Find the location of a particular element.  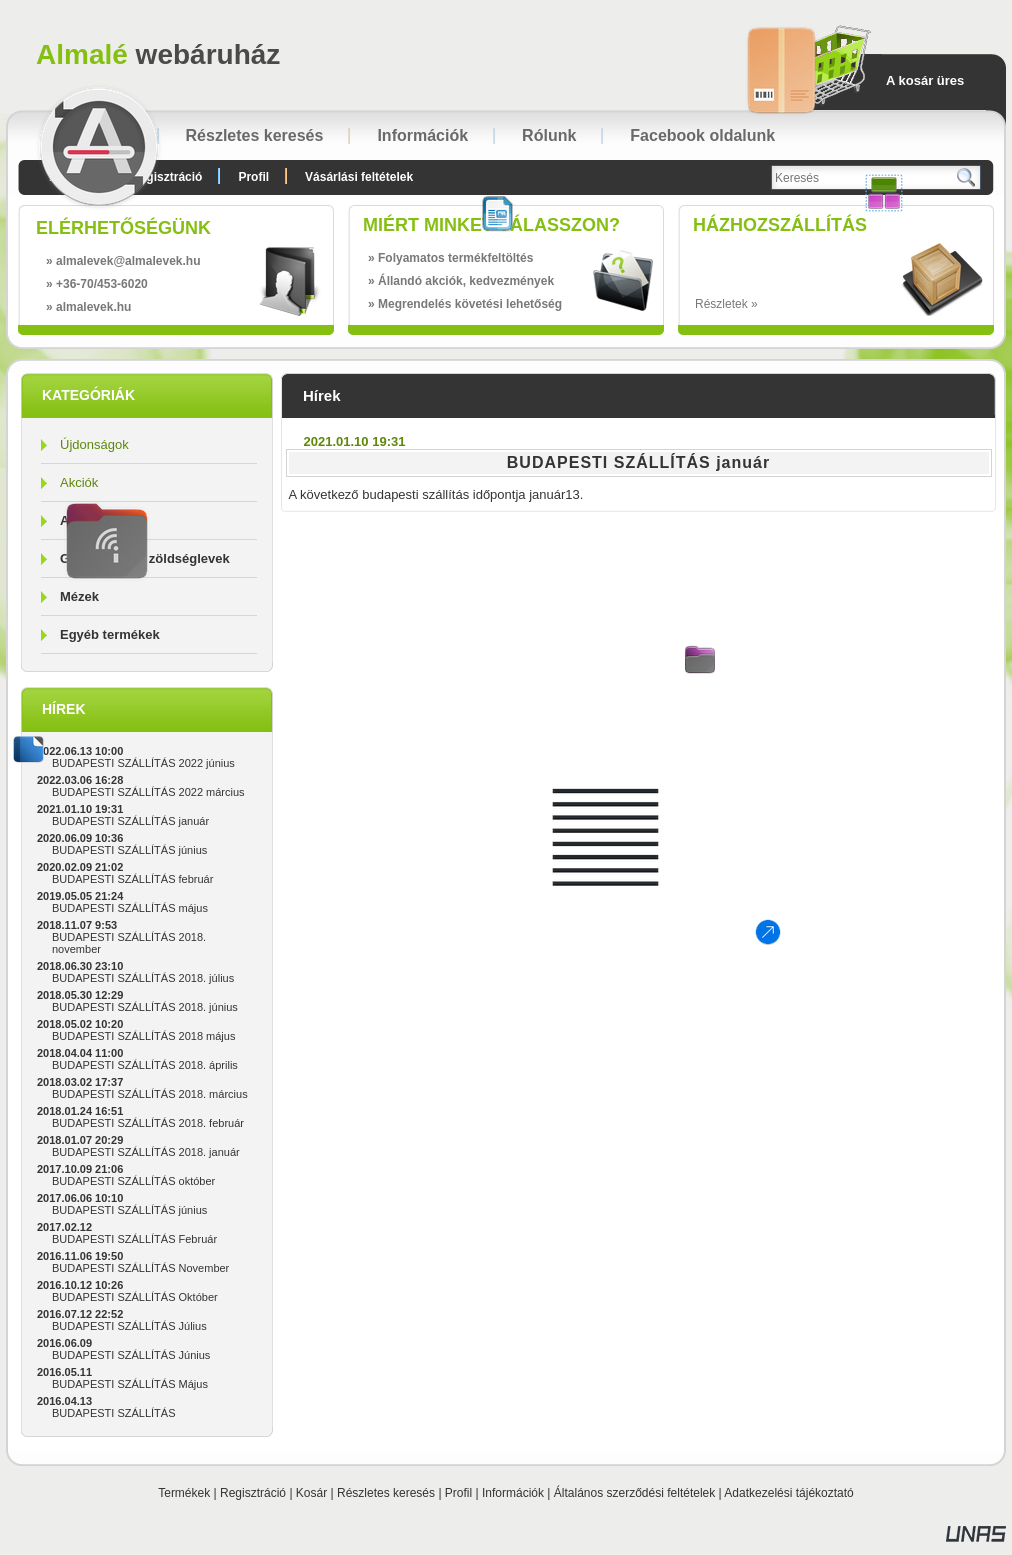

change desktop wallpaper settings is located at coordinates (28, 748).